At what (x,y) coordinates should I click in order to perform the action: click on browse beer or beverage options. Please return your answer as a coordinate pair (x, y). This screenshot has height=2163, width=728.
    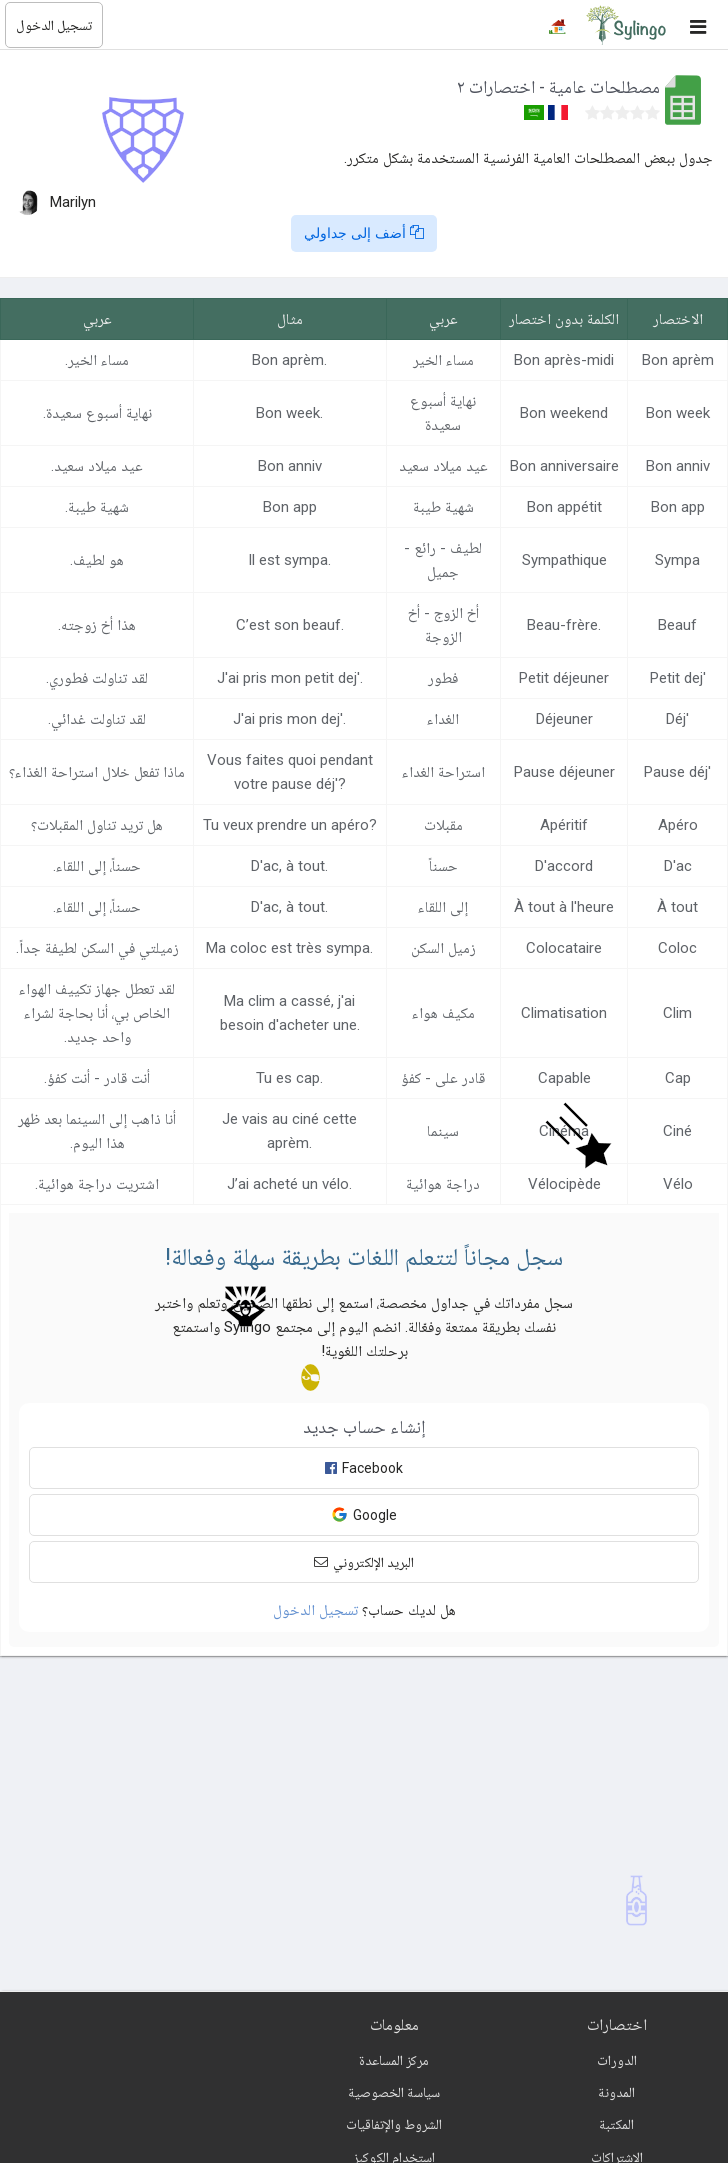
    Looking at the image, I should click on (636, 1900).